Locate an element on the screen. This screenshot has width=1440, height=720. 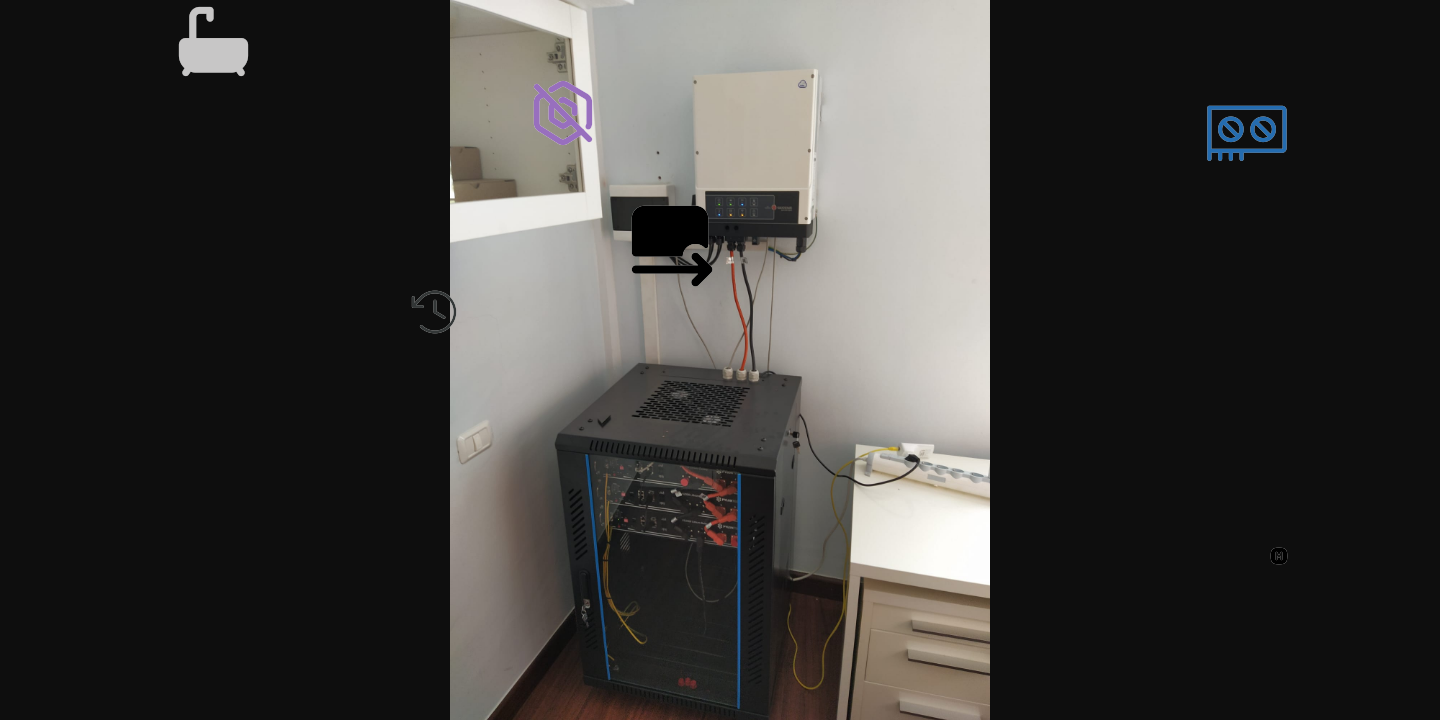
disable assembly or grouping feature is located at coordinates (563, 113).